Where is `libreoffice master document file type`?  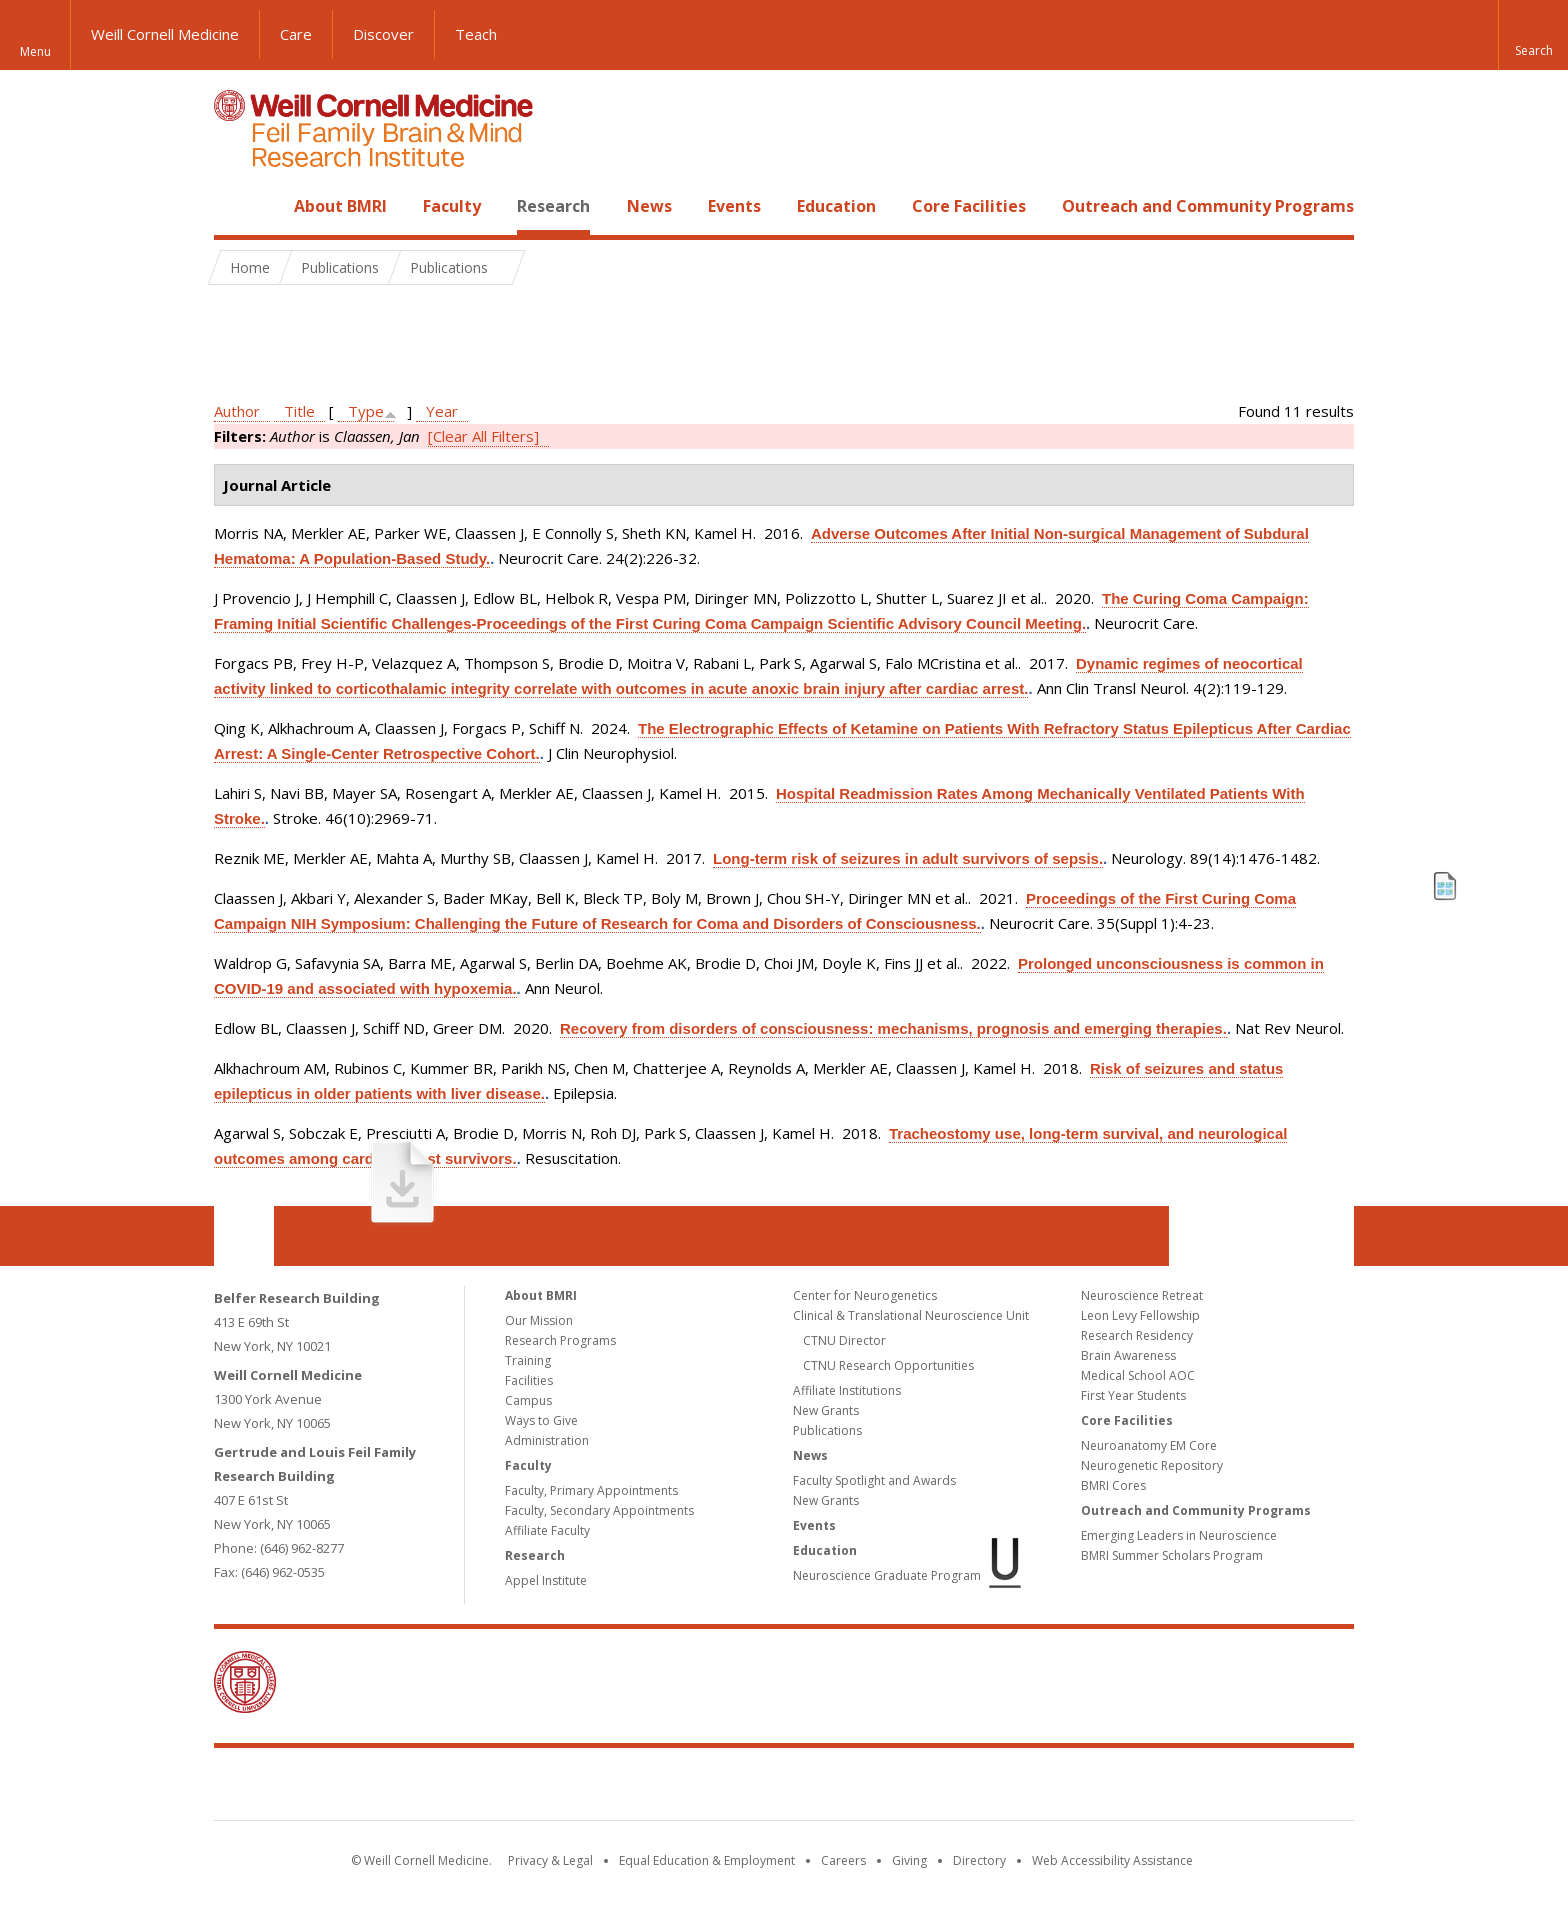 libreoffice master document file type is located at coordinates (1445, 886).